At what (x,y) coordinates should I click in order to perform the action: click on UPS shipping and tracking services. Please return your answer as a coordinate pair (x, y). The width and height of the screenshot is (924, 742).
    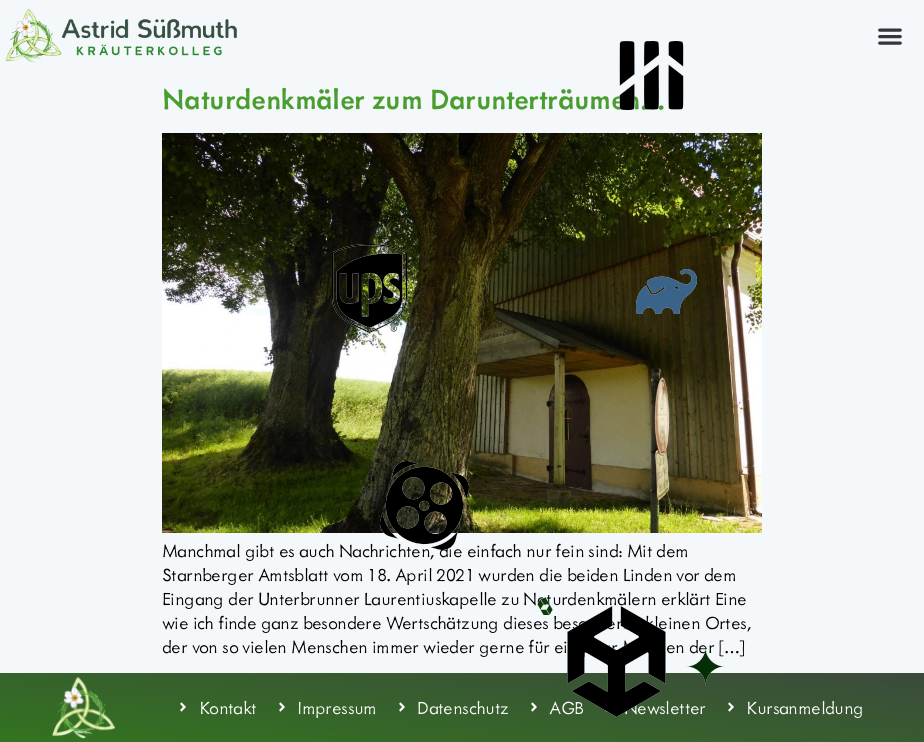
    Looking at the image, I should click on (369, 288).